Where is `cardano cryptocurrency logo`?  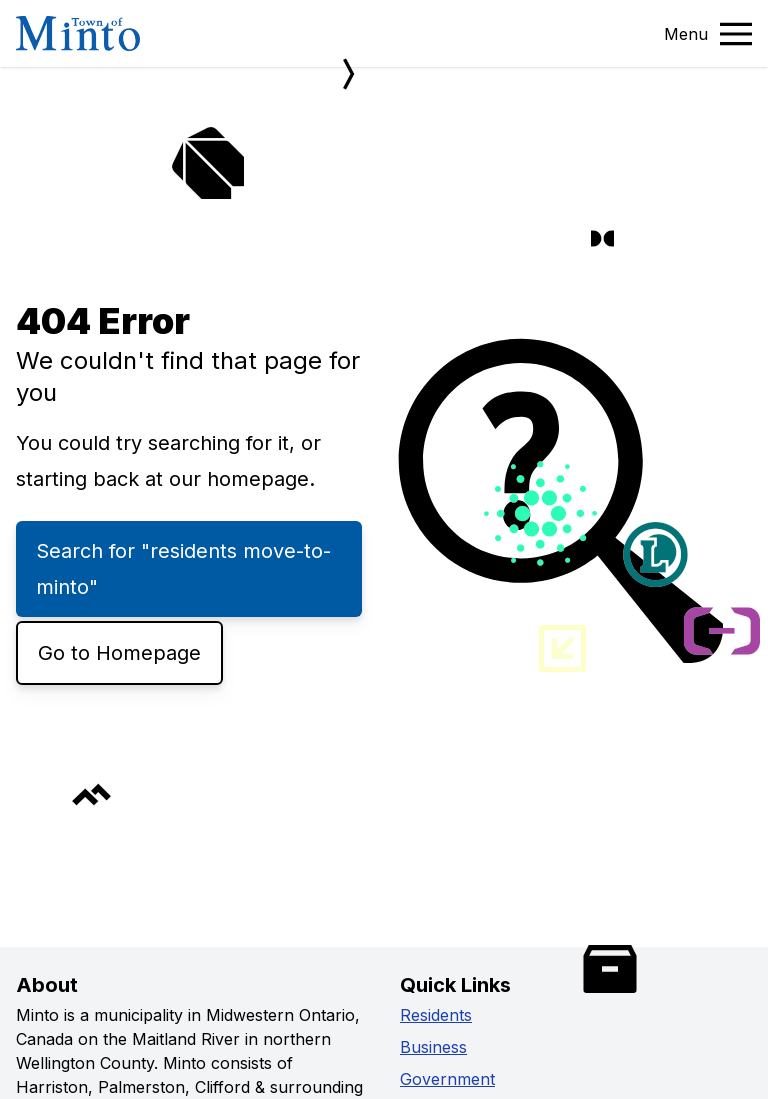
cardano cryptocurrency logo is located at coordinates (540, 513).